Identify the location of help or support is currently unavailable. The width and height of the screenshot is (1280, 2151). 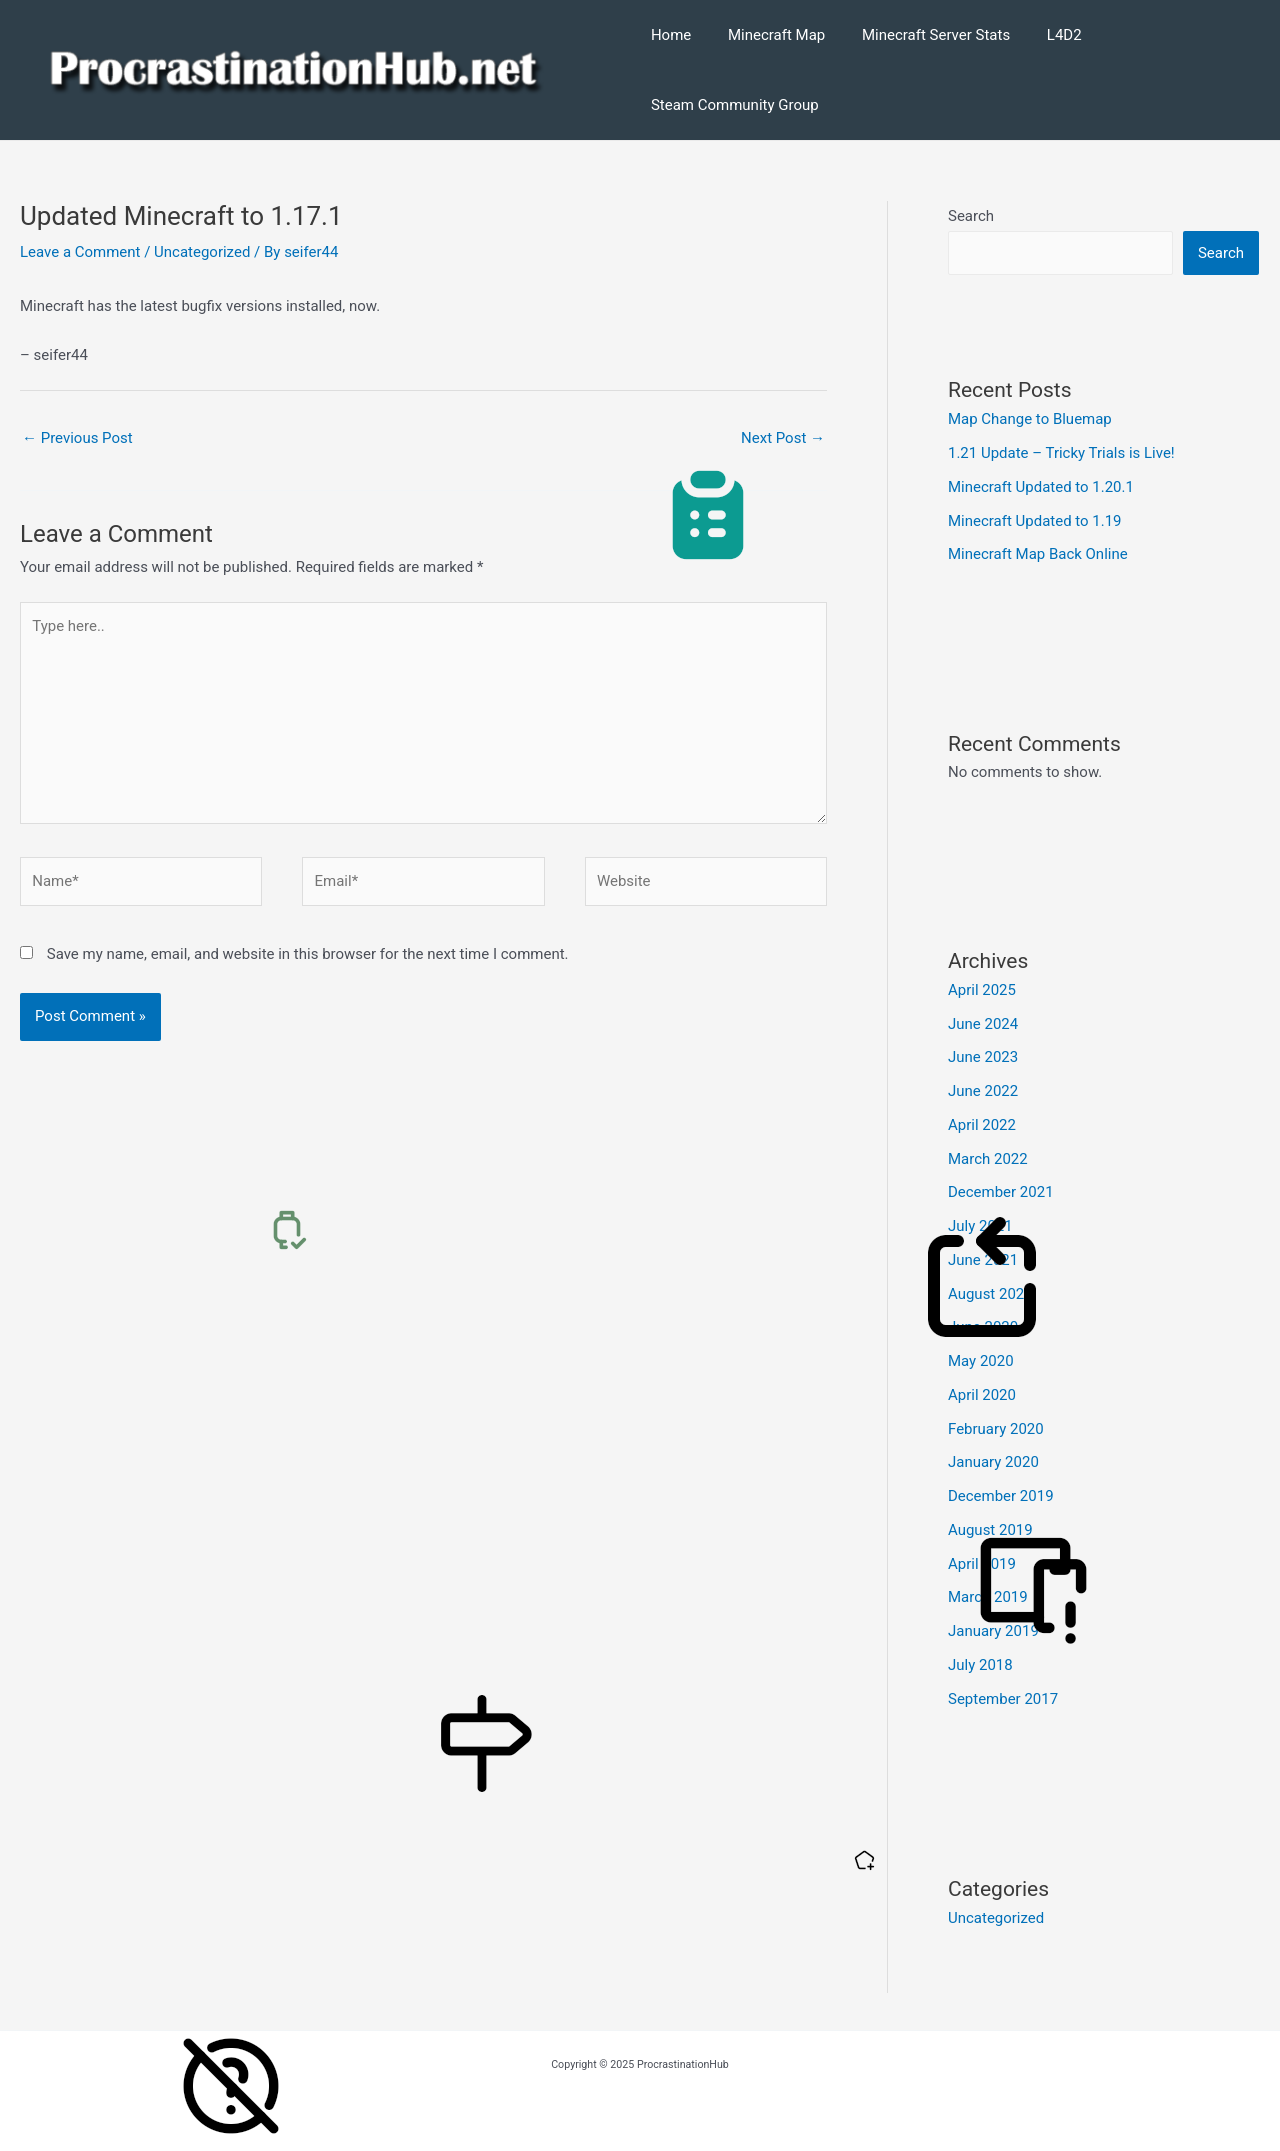
(231, 2086).